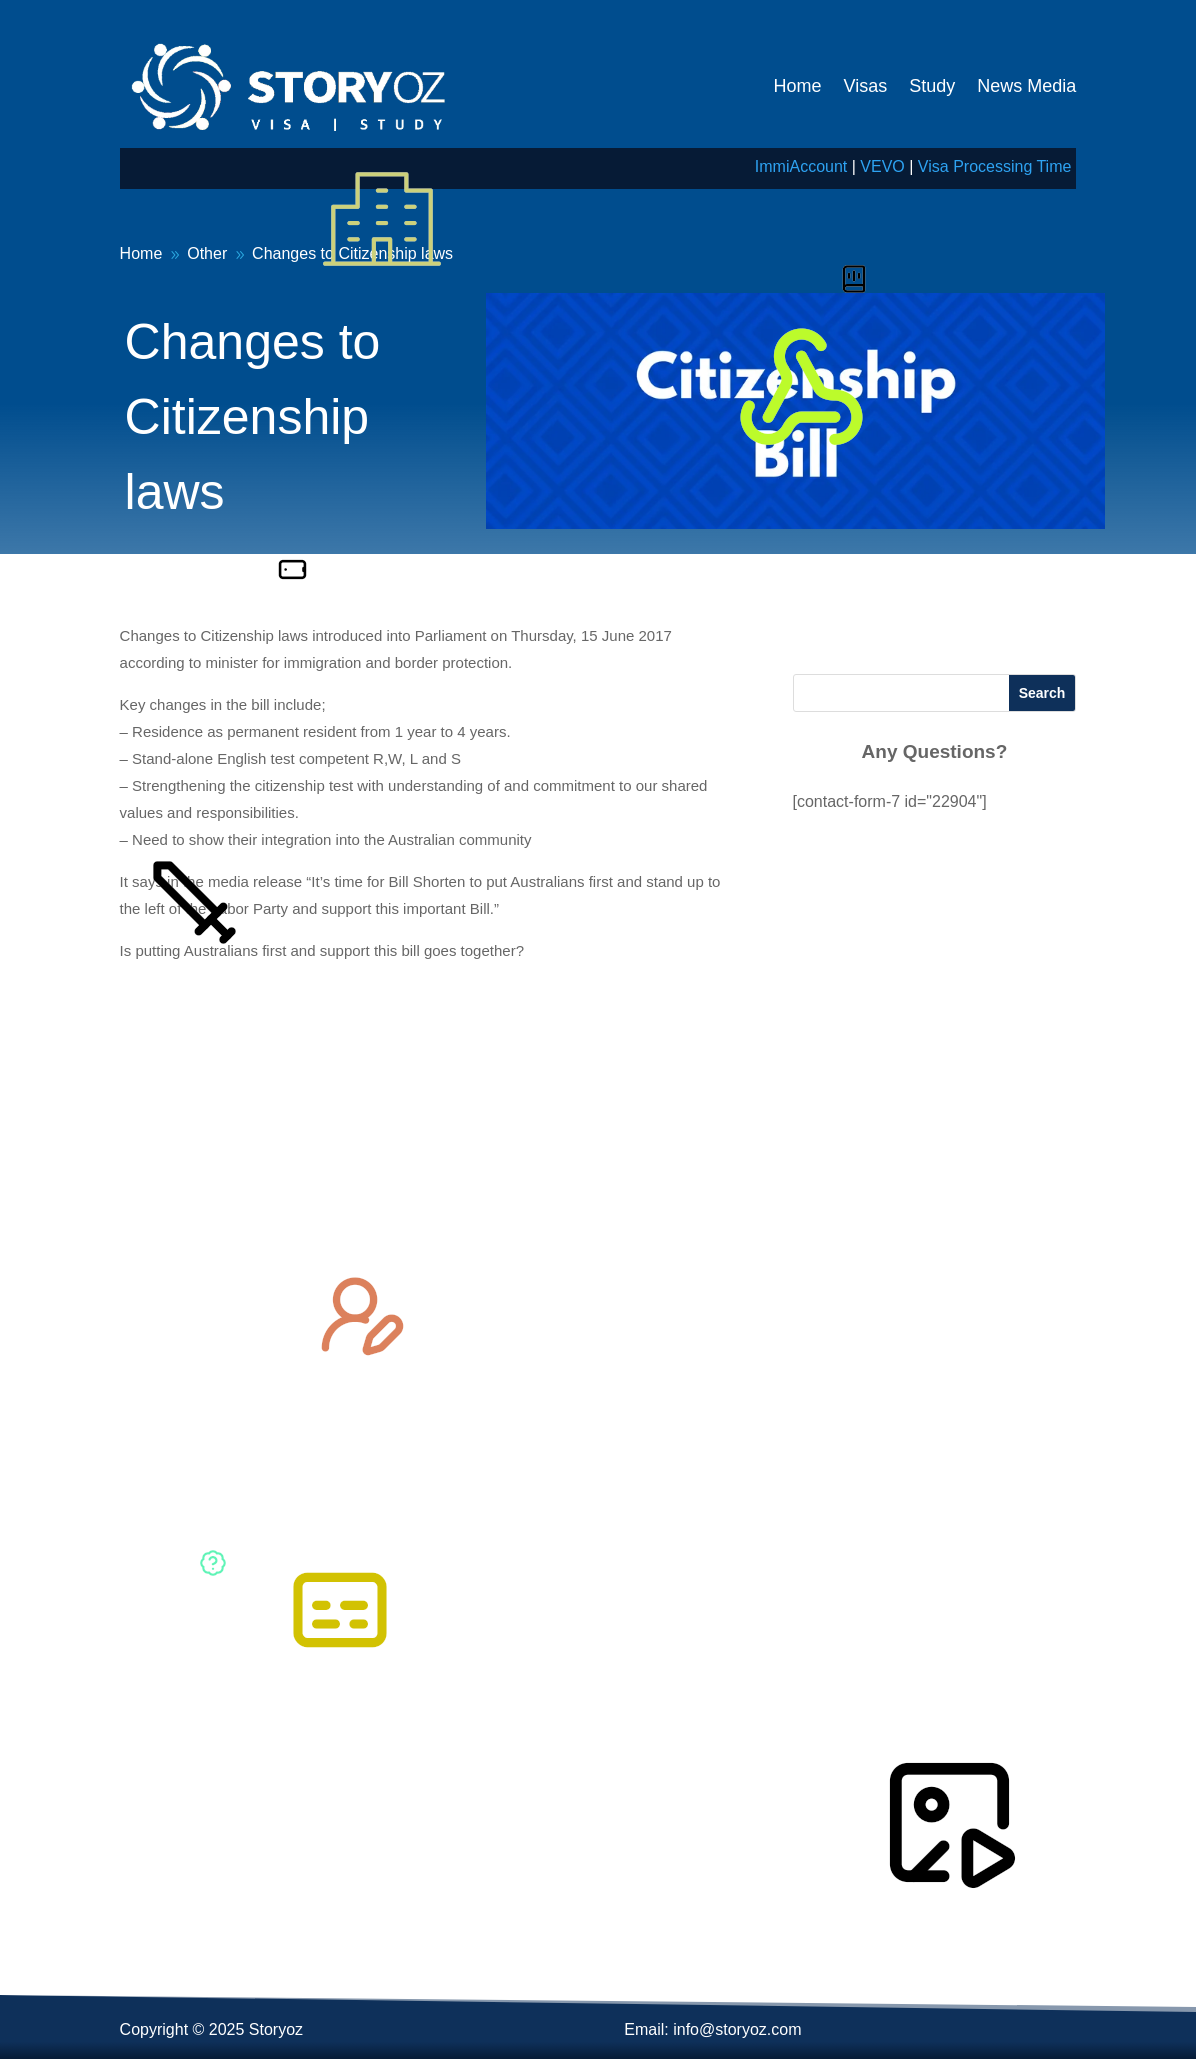 The width and height of the screenshot is (1196, 2065). I want to click on rotate device to landscape mode, so click(292, 569).